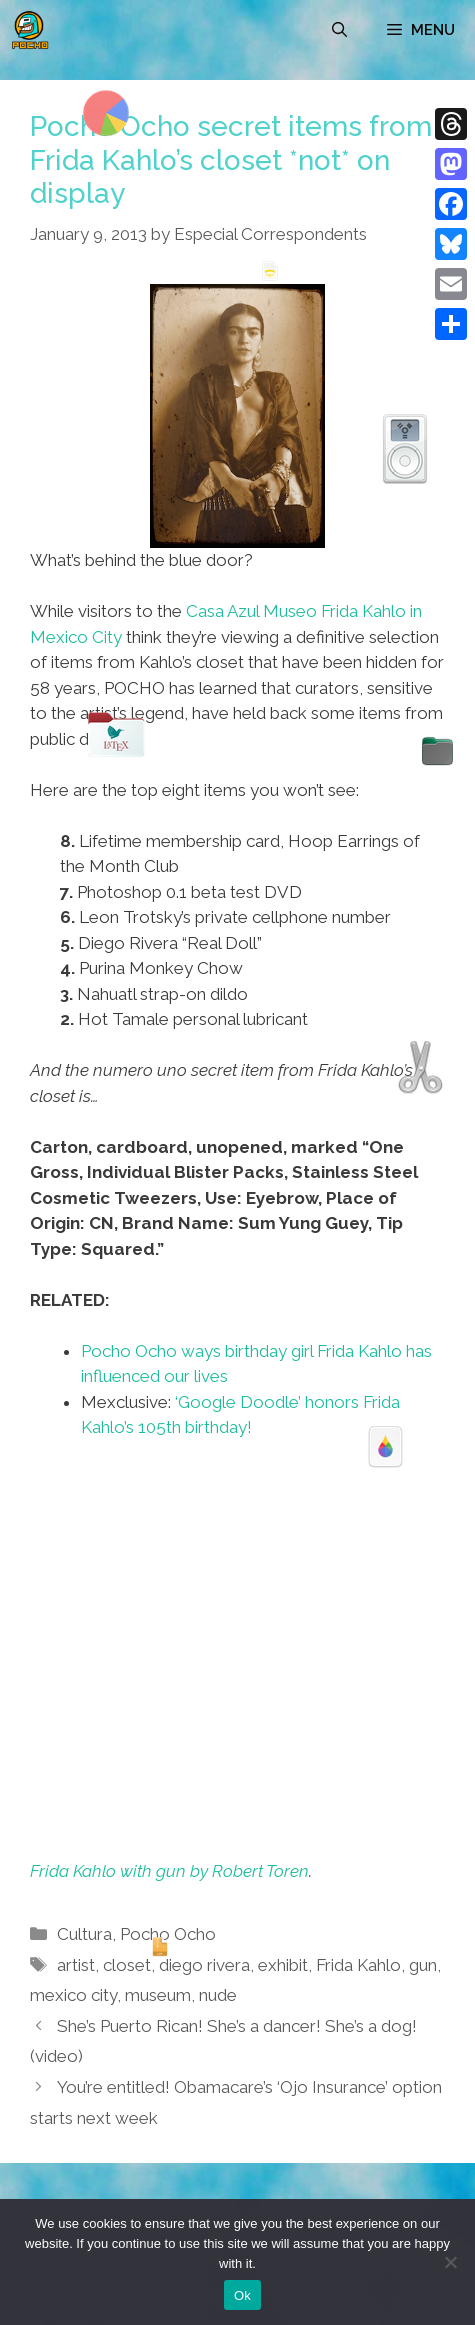  What do you see at coordinates (270, 271) in the screenshot?
I see `a nim programming language source file` at bounding box center [270, 271].